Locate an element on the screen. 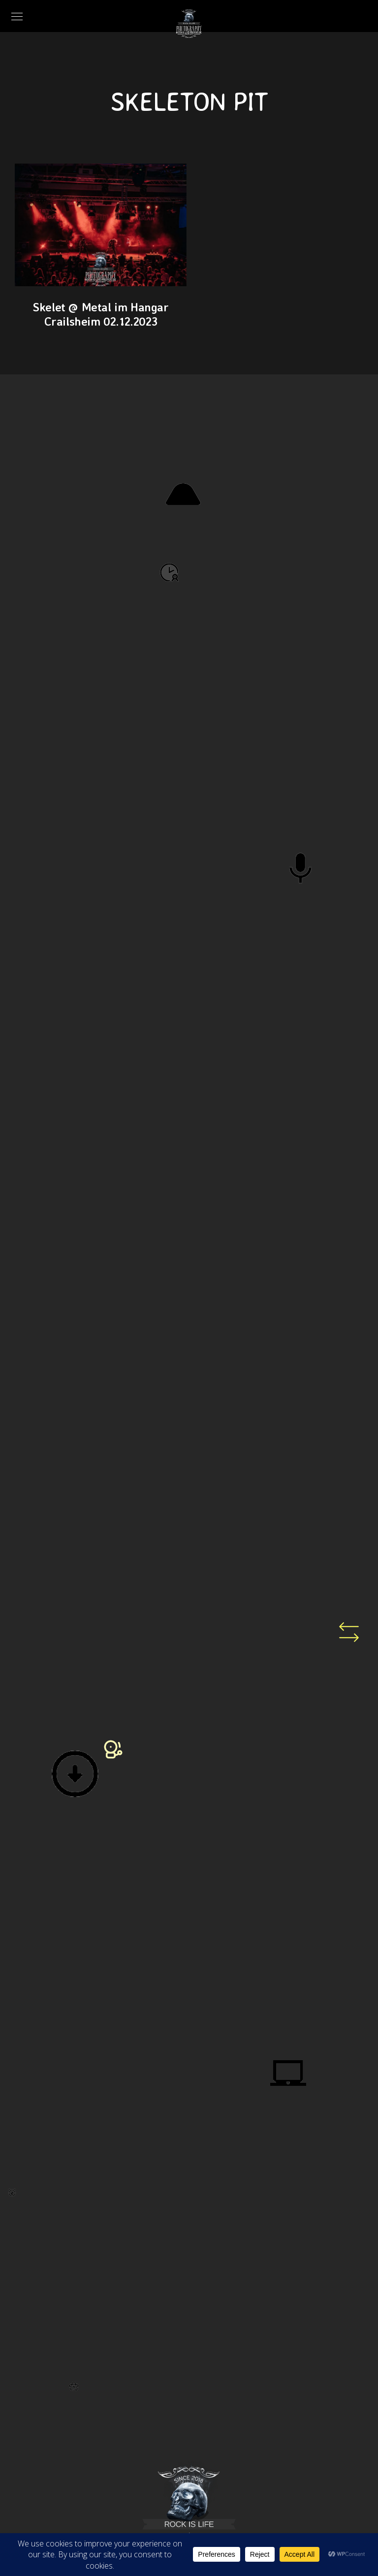 The height and width of the screenshot is (2576, 378). switch to desktop view is located at coordinates (288, 2074).